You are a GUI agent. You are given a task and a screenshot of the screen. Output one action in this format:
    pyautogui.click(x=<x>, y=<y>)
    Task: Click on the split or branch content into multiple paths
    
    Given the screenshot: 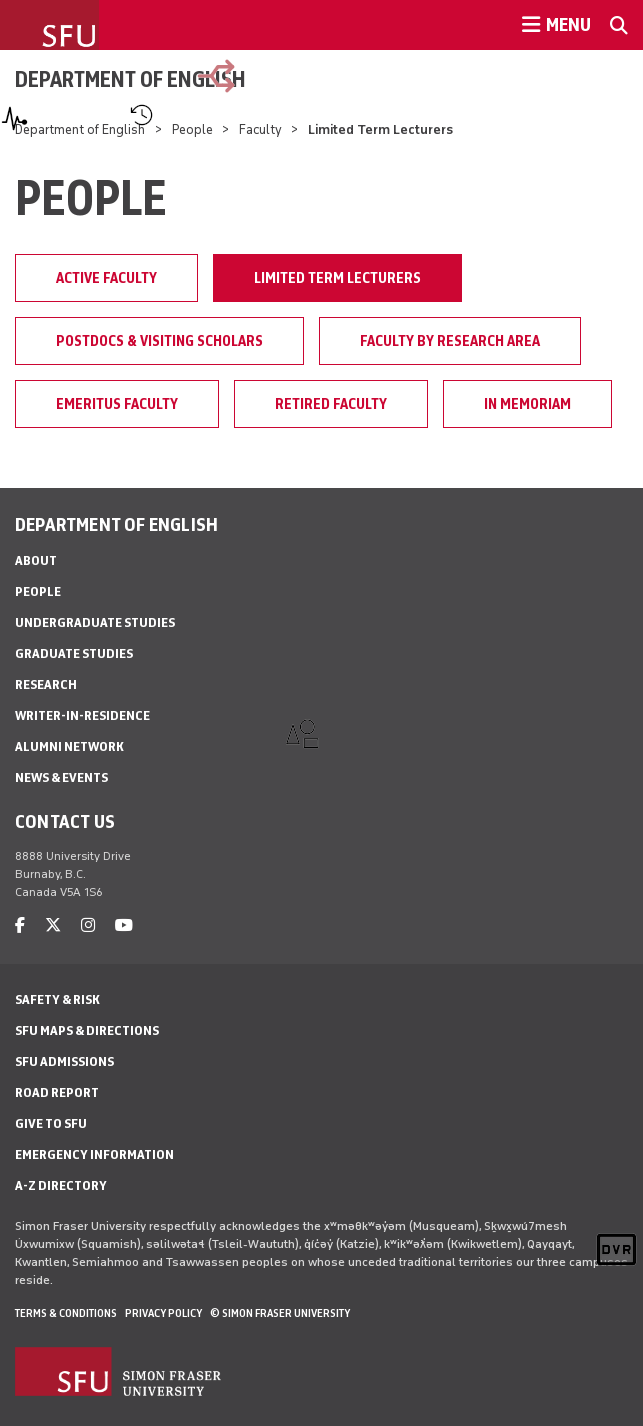 What is the action you would take?
    pyautogui.click(x=216, y=76)
    